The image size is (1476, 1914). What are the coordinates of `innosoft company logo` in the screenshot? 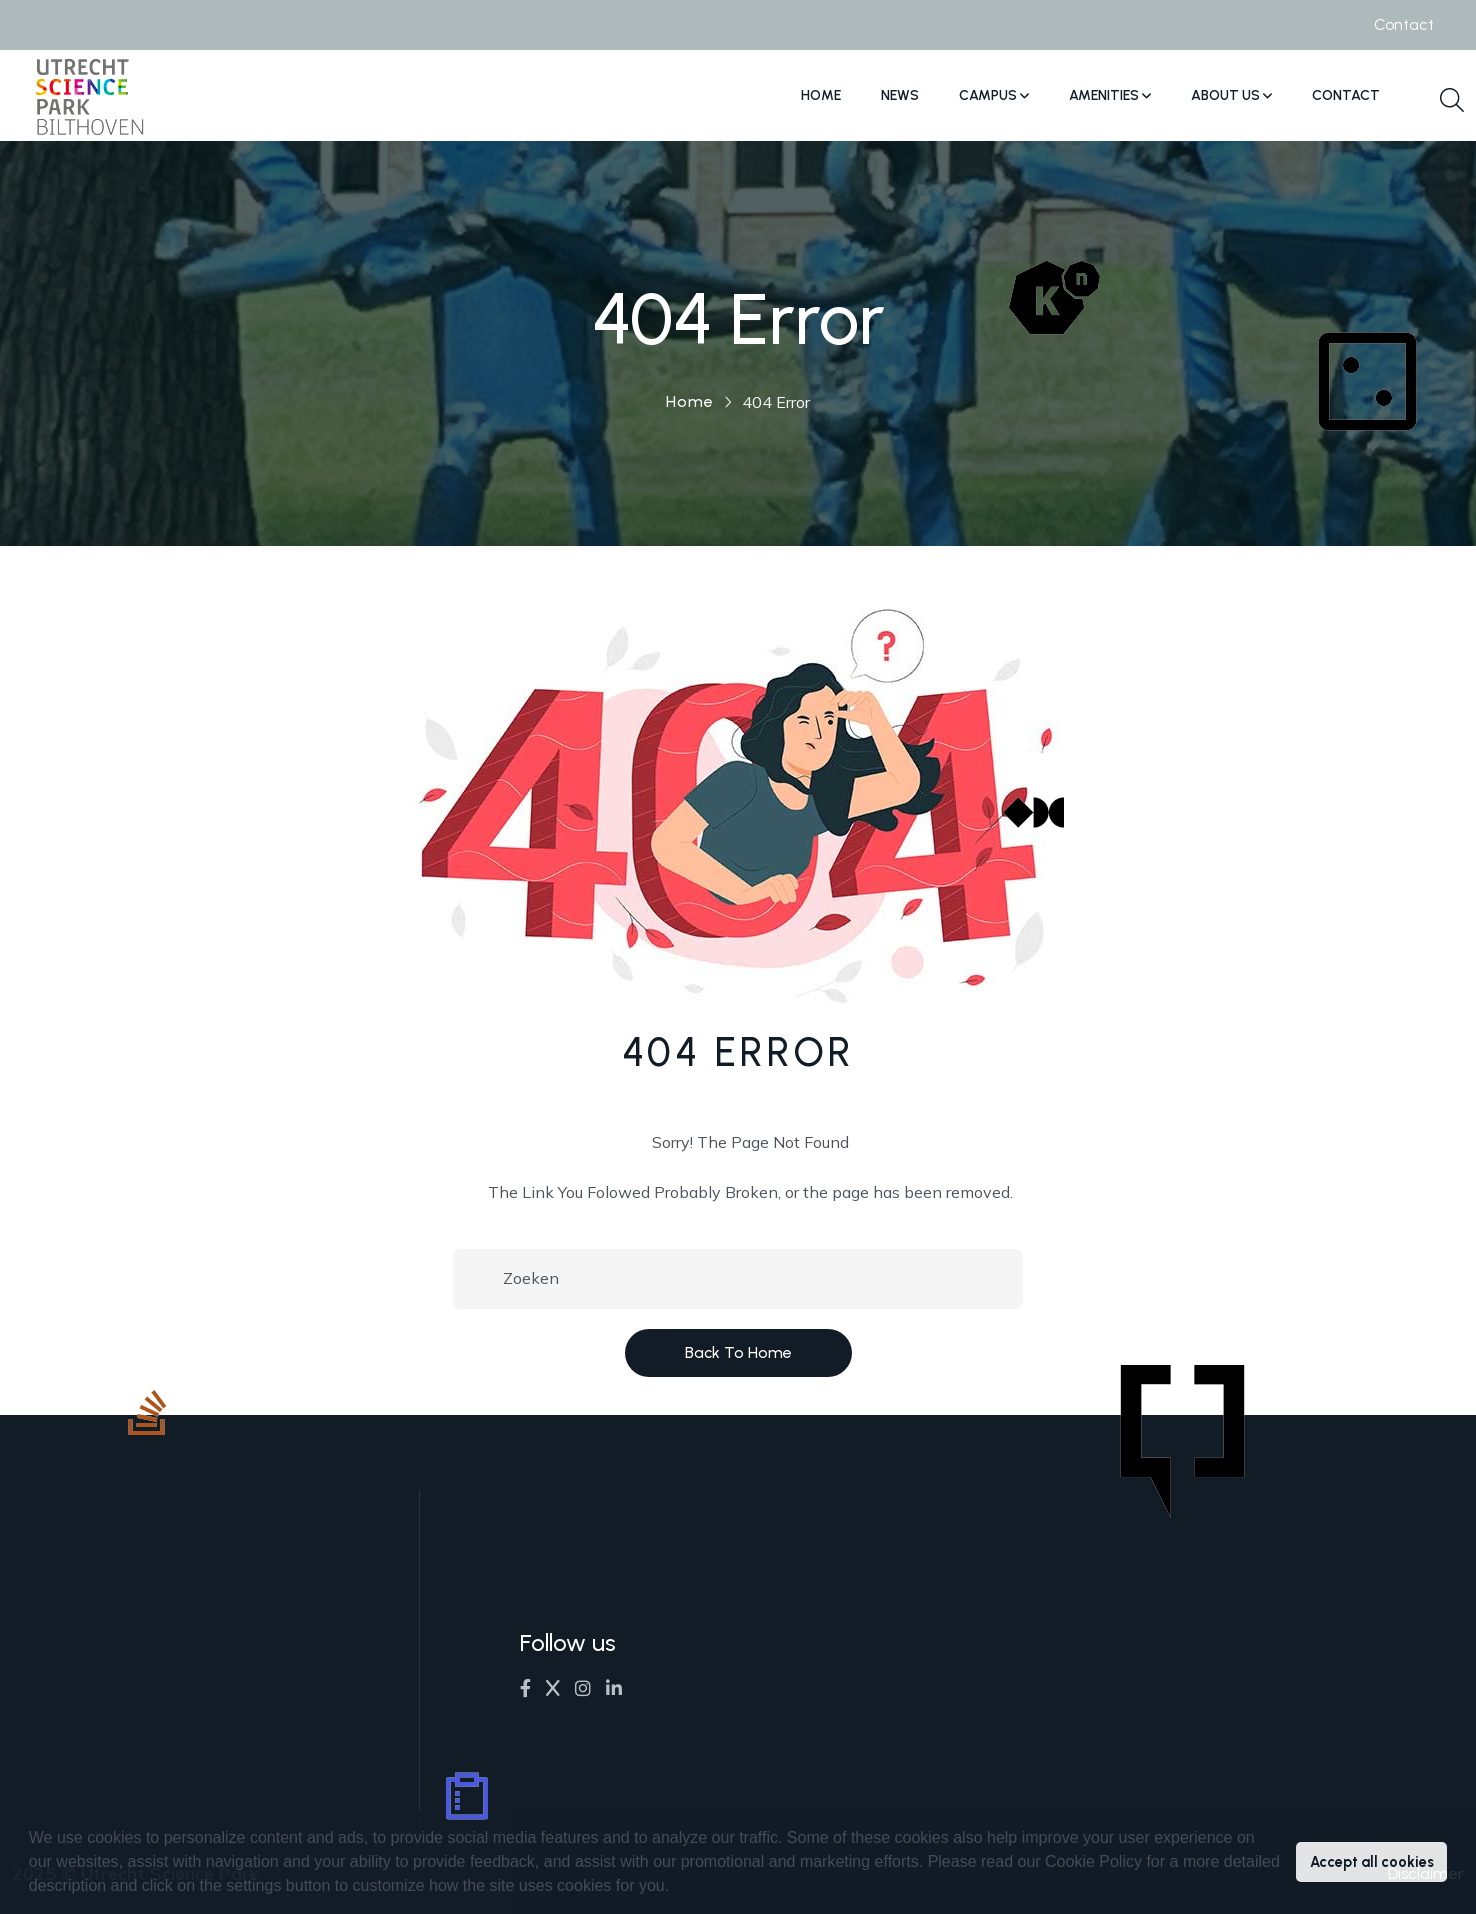 It's located at (1033, 812).